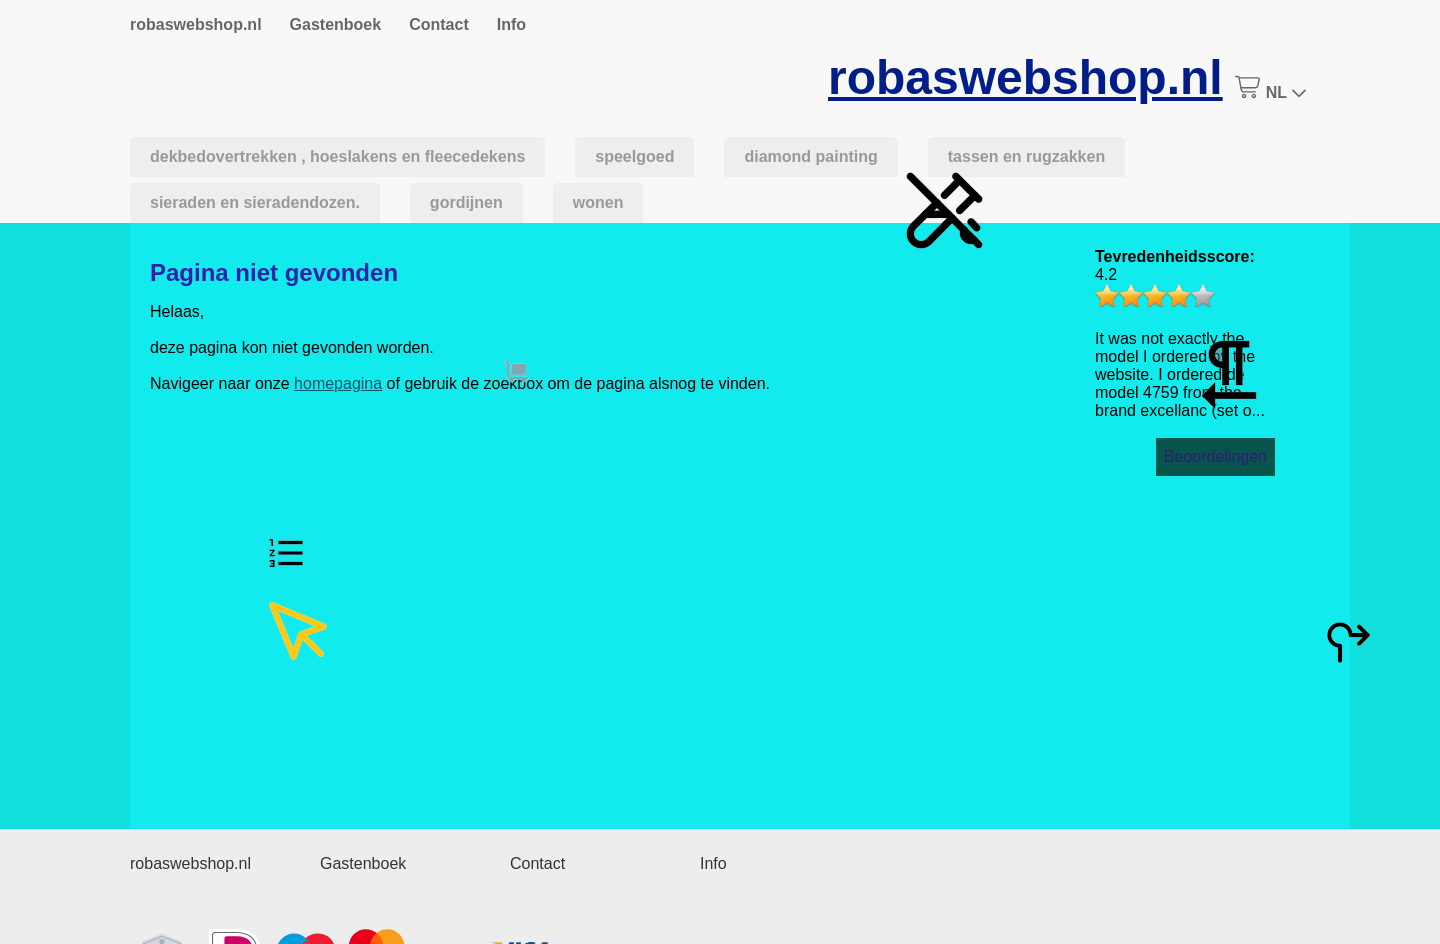  Describe the element at coordinates (1348, 641) in the screenshot. I see `take the roundabout exit to the right` at that location.